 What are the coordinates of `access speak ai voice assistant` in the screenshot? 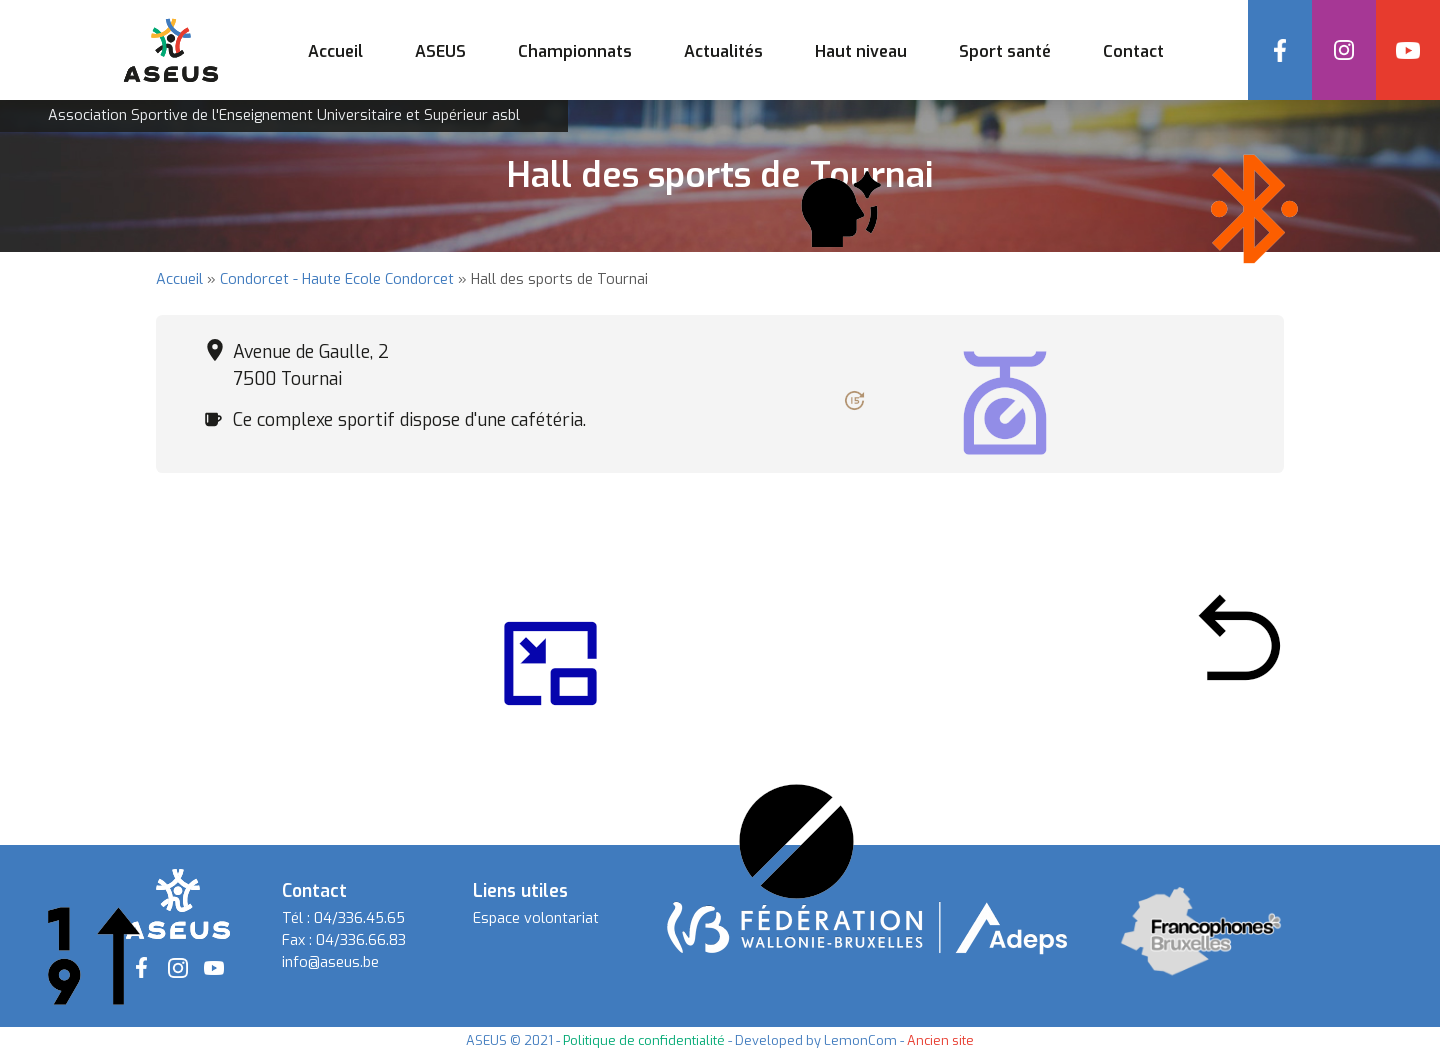 It's located at (839, 212).